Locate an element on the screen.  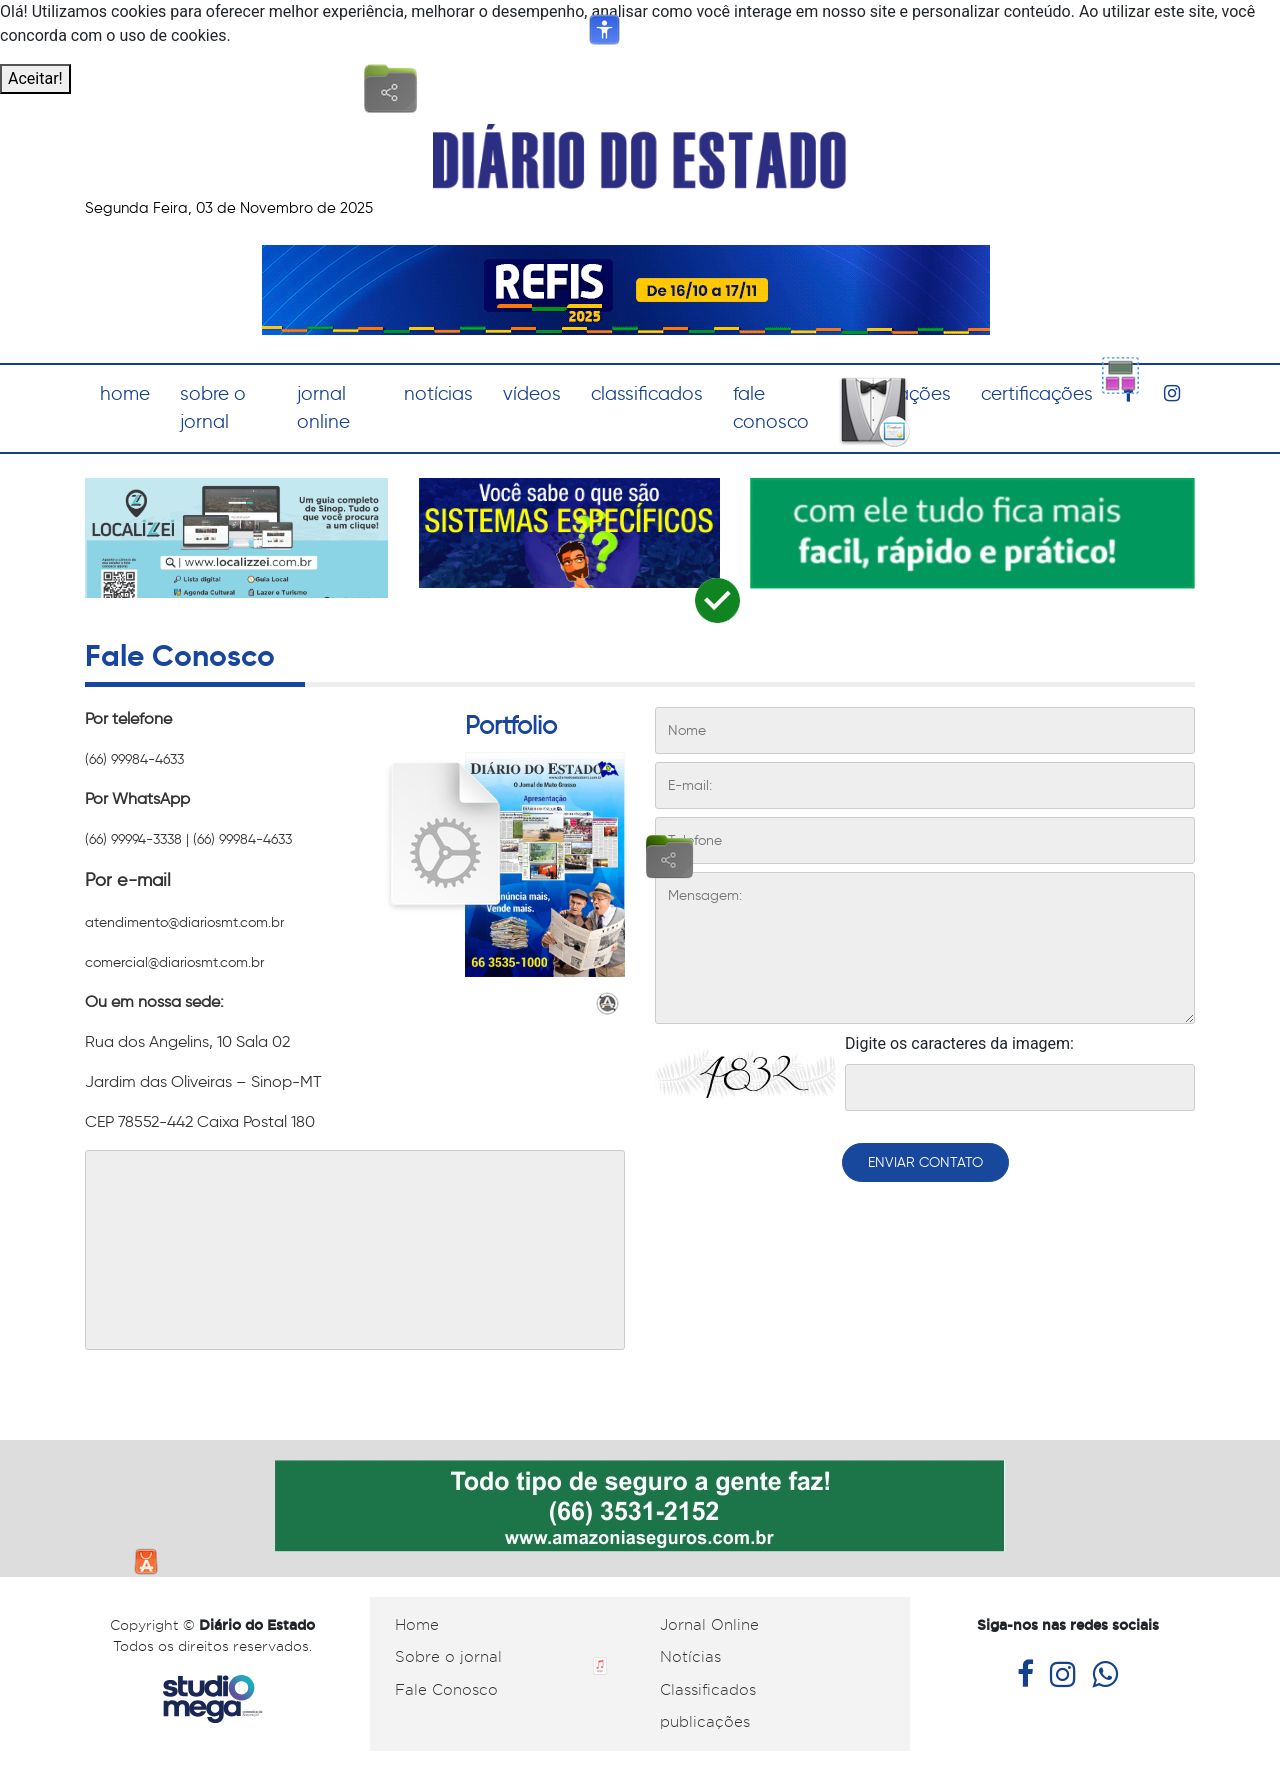
select all items in the current view is located at coordinates (1120, 375).